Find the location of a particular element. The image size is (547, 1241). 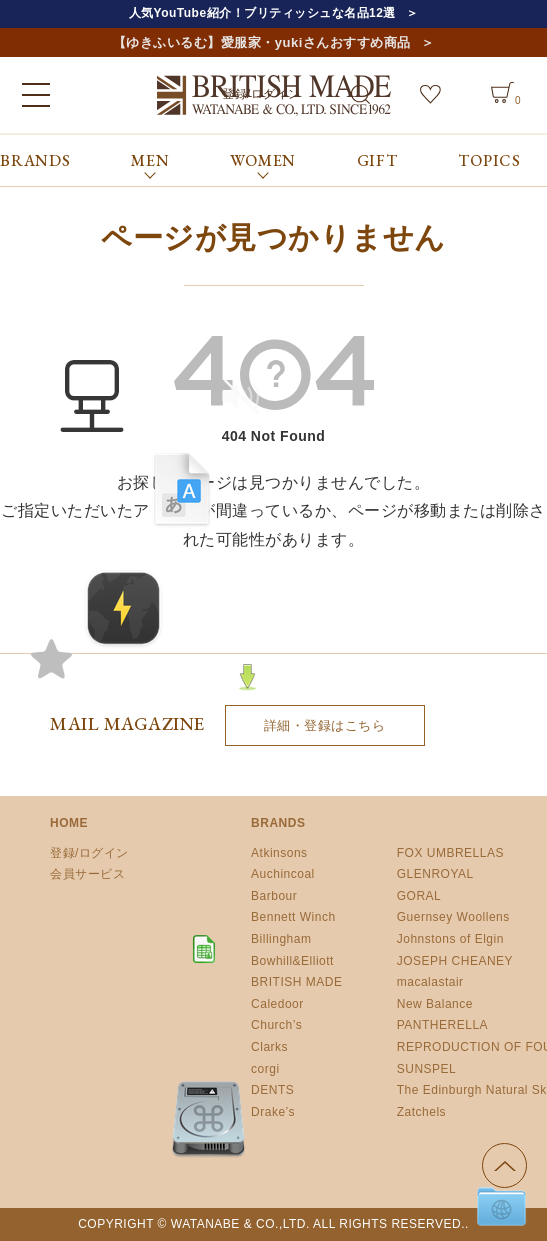

save the current file is located at coordinates (247, 677).